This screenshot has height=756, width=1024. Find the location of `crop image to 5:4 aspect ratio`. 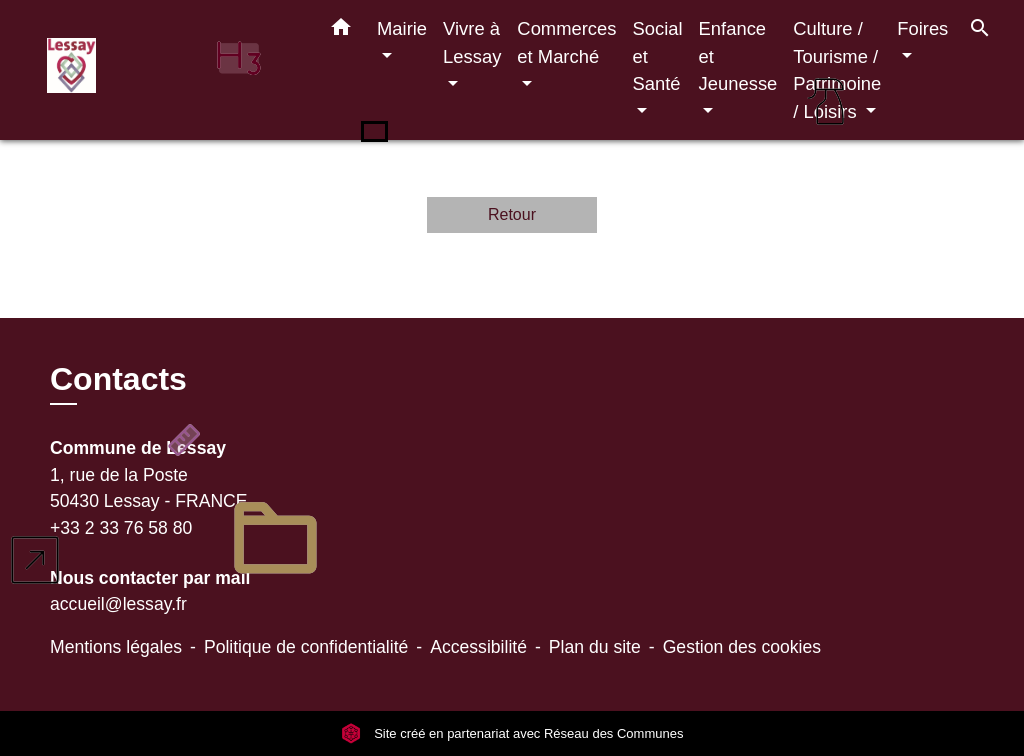

crop image to 5:4 aspect ratio is located at coordinates (374, 131).